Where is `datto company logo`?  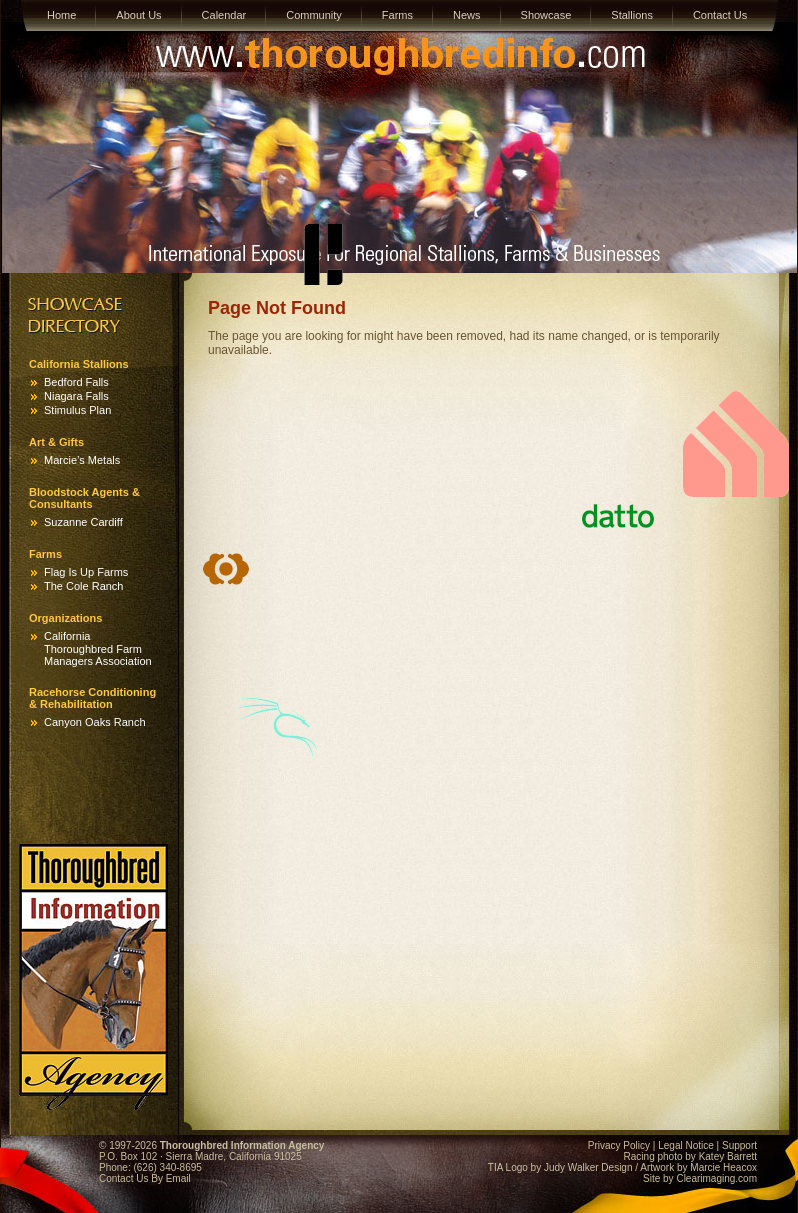 datto company logo is located at coordinates (618, 516).